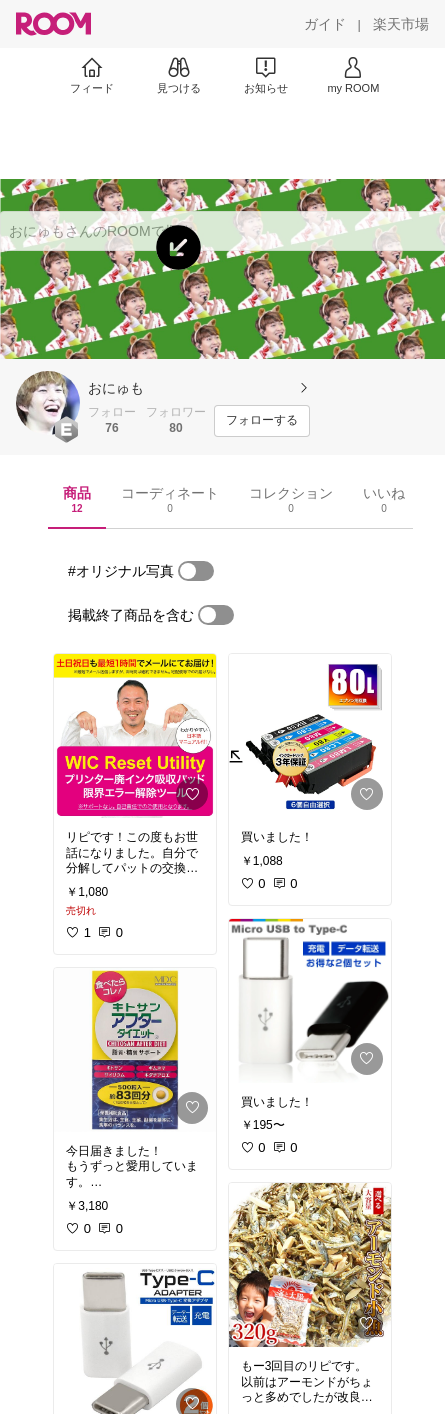 This screenshot has width=445, height=1414. Describe the element at coordinates (235, 756) in the screenshot. I see `navigate to the top-left or beginning of content` at that location.